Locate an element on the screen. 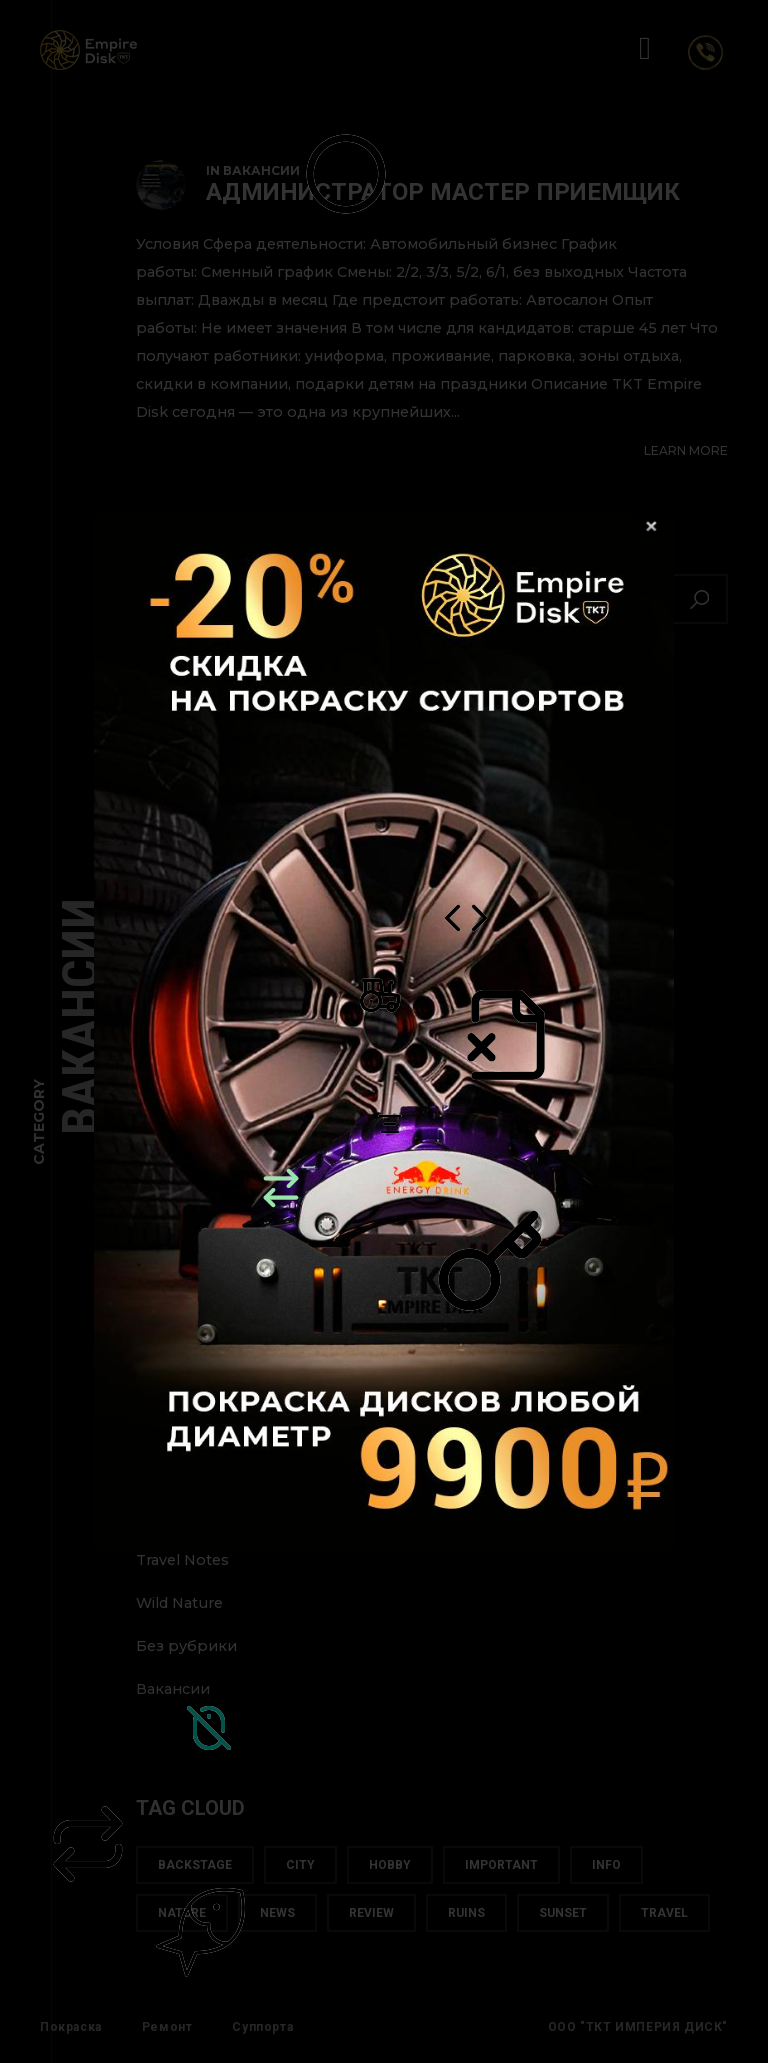 This screenshot has height=2063, width=768. swap or exchange items is located at coordinates (281, 1188).